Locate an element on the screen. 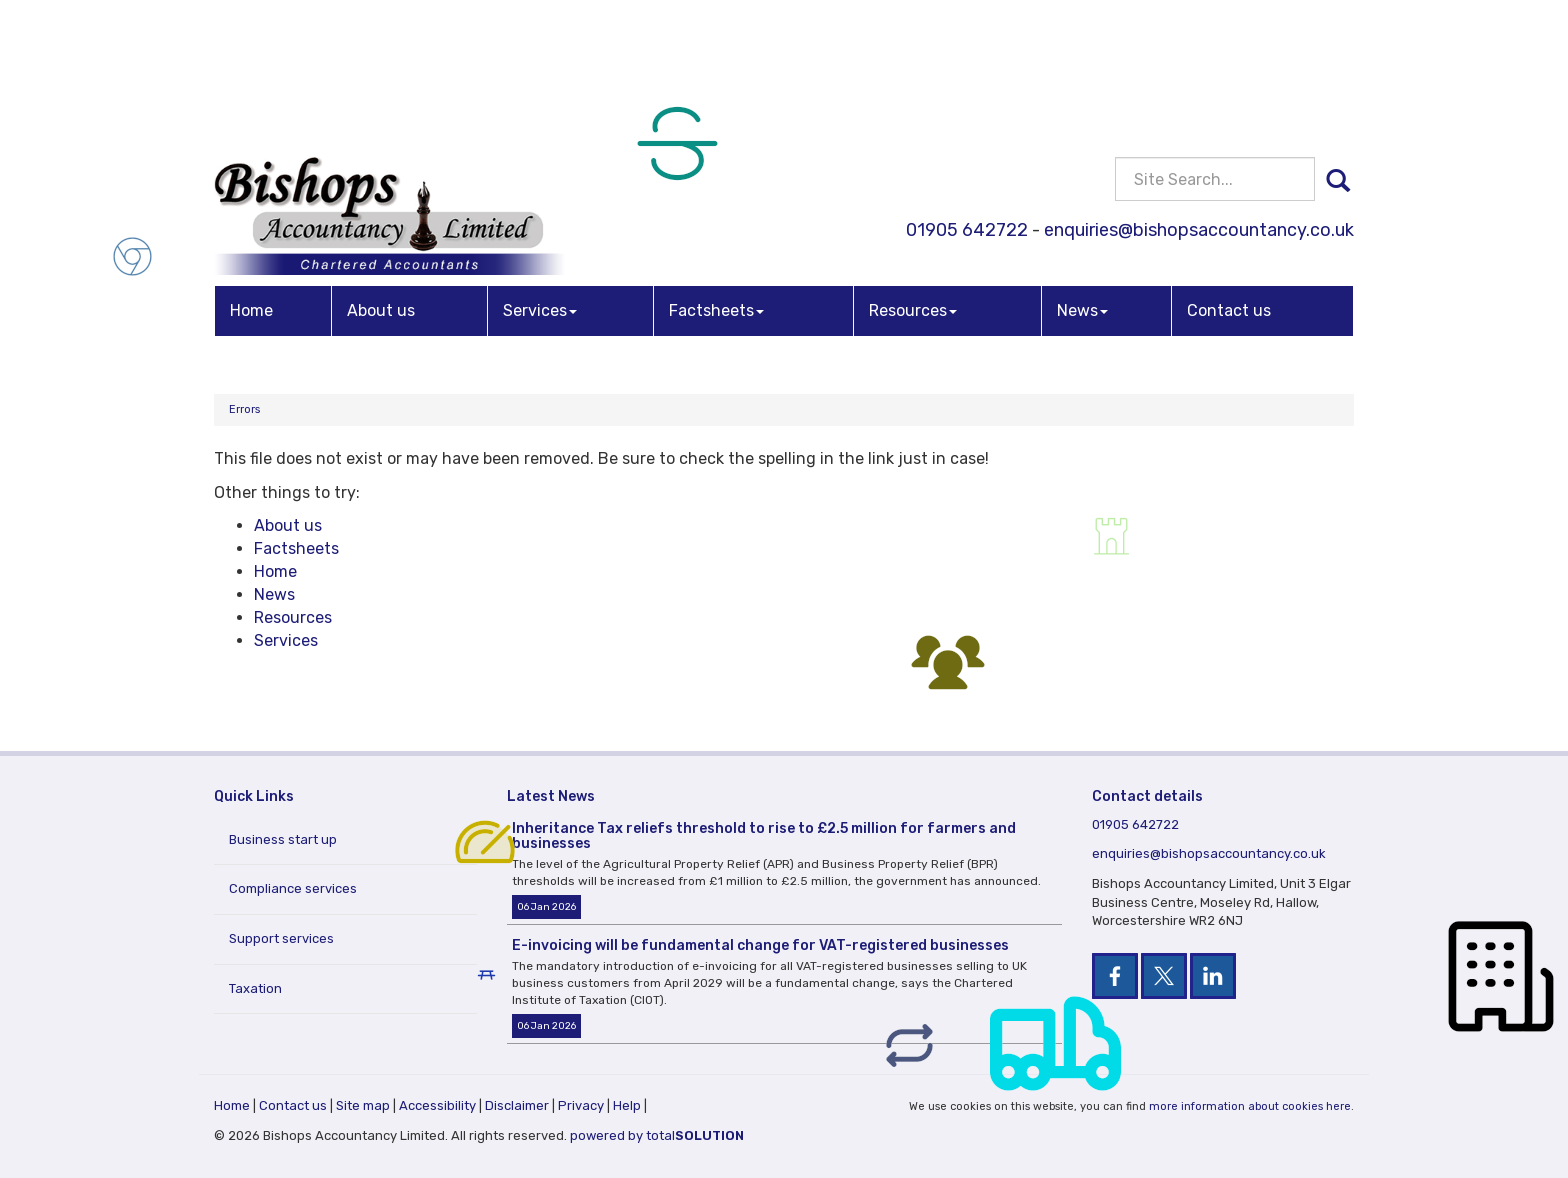 The height and width of the screenshot is (1178, 1568). track shipping or delivery status is located at coordinates (1055, 1043).